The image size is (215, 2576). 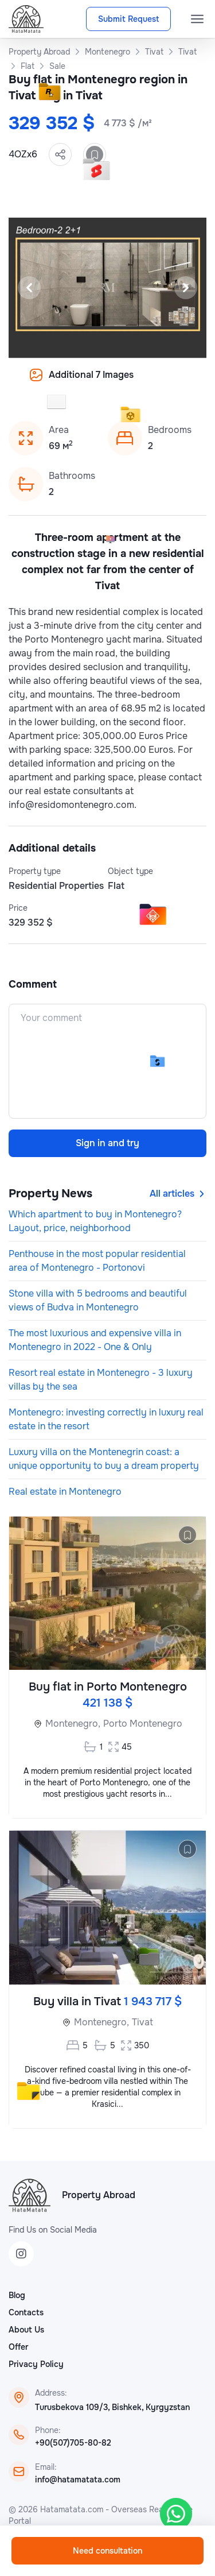 I want to click on magic trackpad connected via bluetooth, so click(x=56, y=401).